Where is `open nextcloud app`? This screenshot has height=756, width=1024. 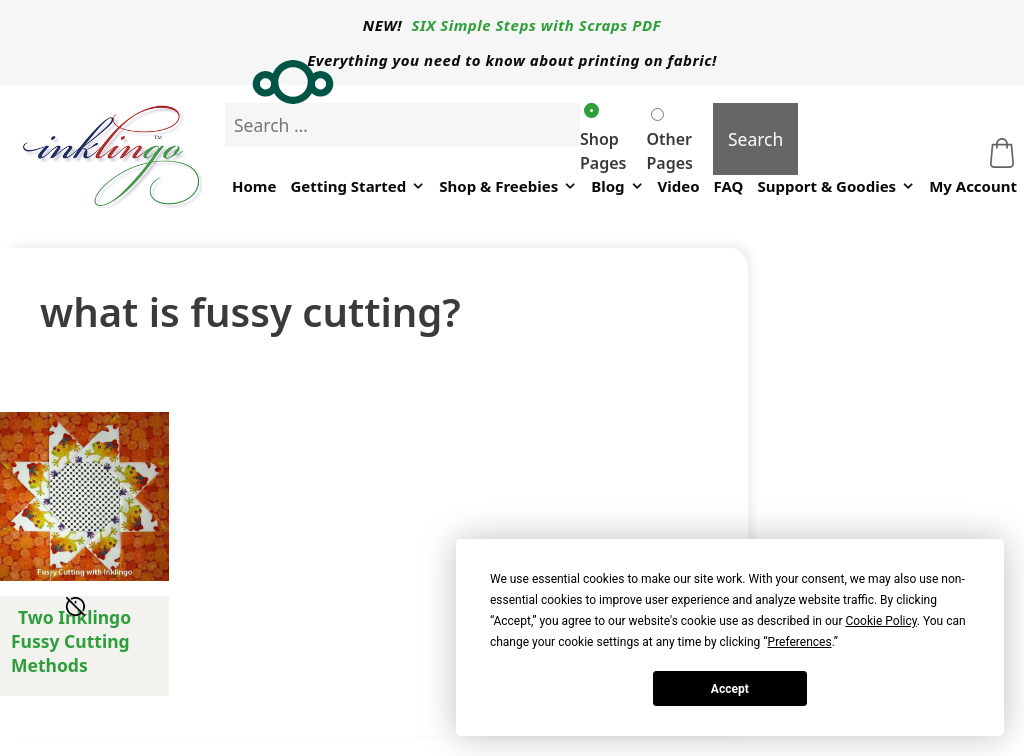
open nextcloud app is located at coordinates (293, 82).